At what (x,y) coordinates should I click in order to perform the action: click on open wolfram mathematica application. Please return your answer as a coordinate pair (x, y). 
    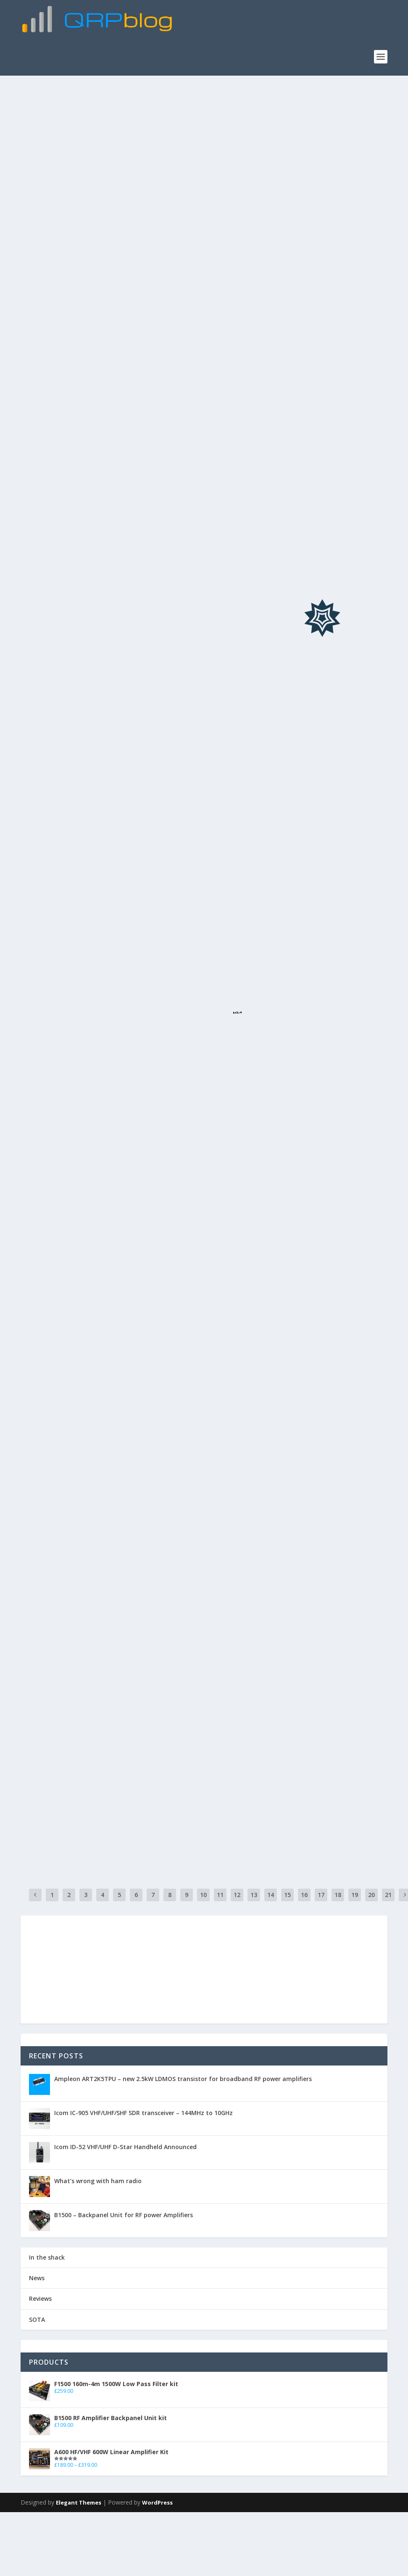
    Looking at the image, I should click on (322, 618).